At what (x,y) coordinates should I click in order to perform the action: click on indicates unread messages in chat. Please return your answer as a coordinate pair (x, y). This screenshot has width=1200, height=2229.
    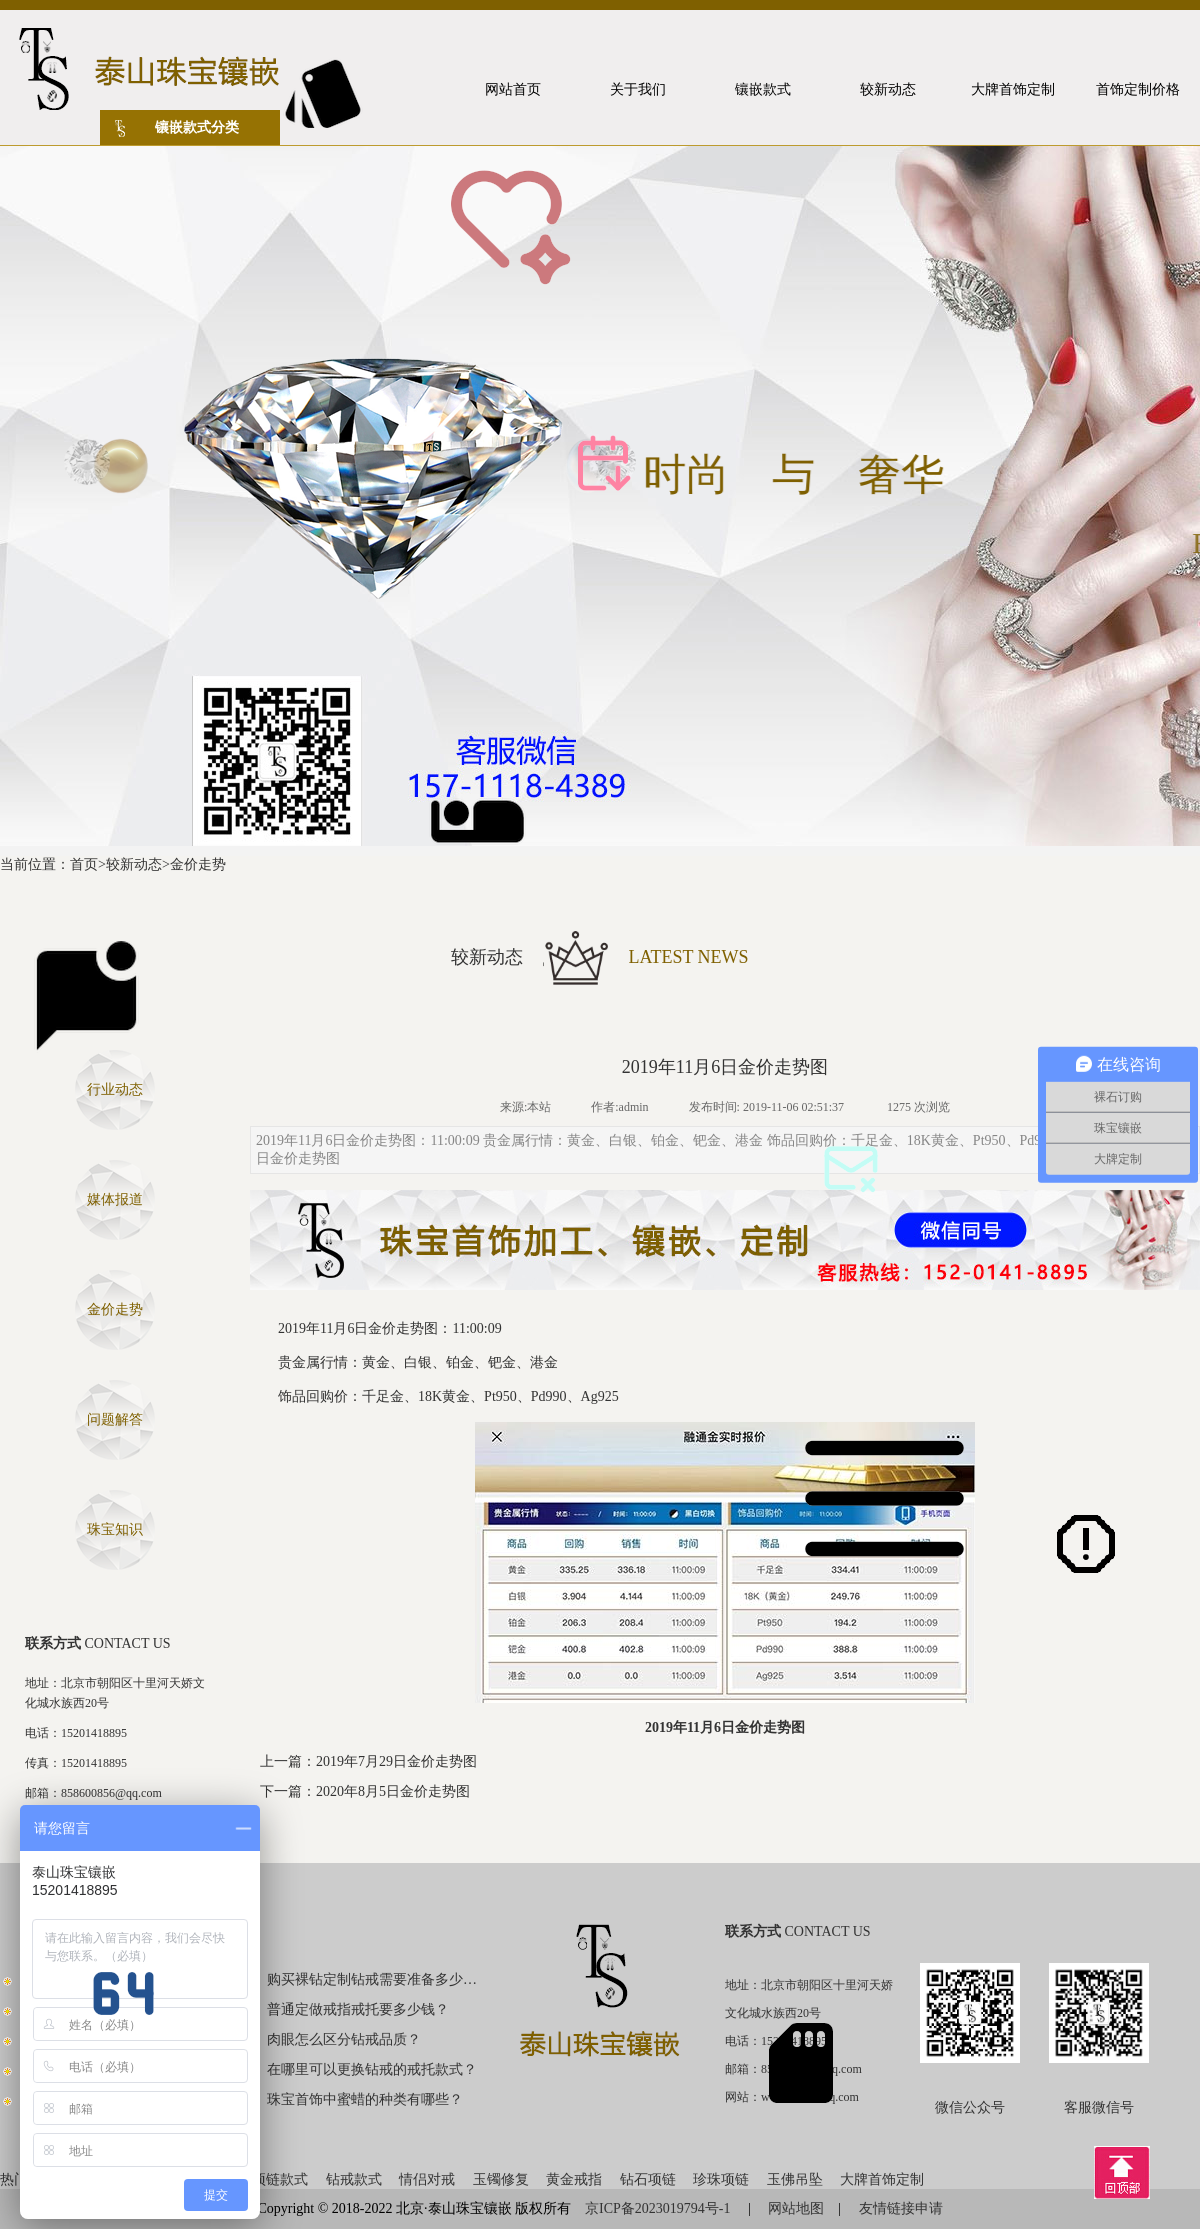
    Looking at the image, I should click on (86, 1000).